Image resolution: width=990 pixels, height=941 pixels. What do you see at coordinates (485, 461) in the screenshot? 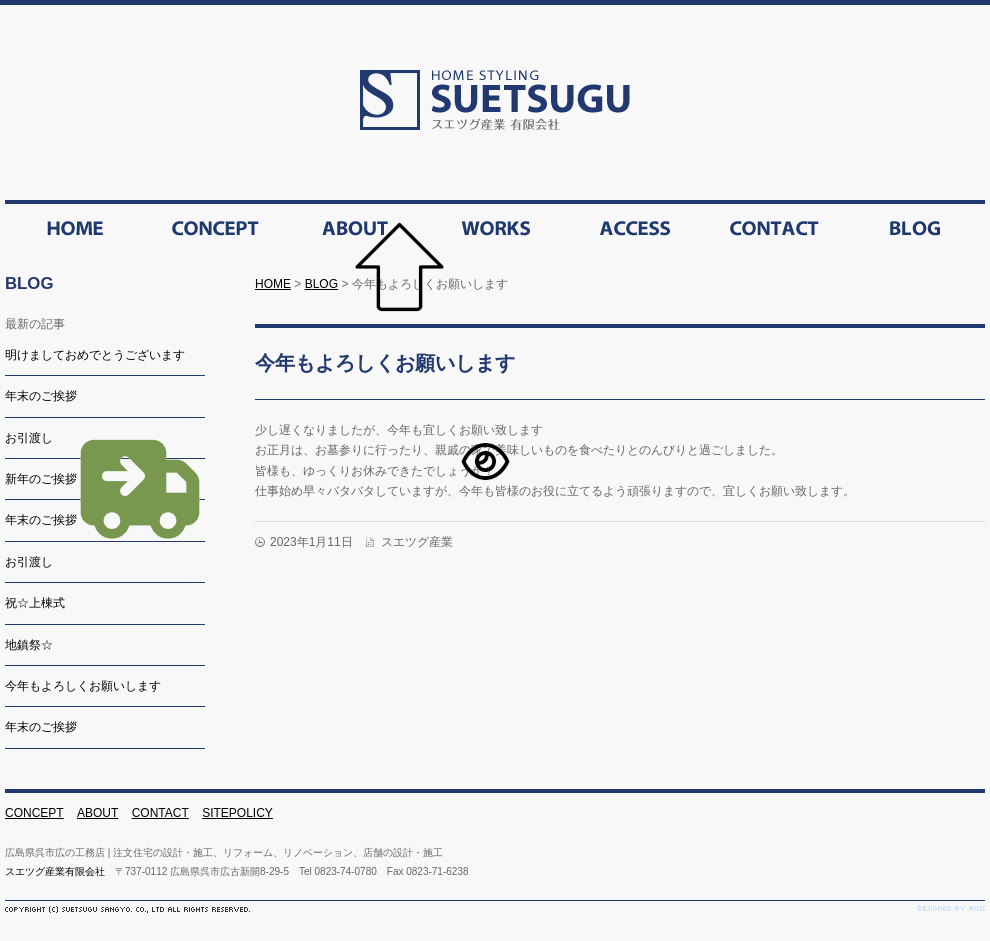
I see `view or preview content` at bounding box center [485, 461].